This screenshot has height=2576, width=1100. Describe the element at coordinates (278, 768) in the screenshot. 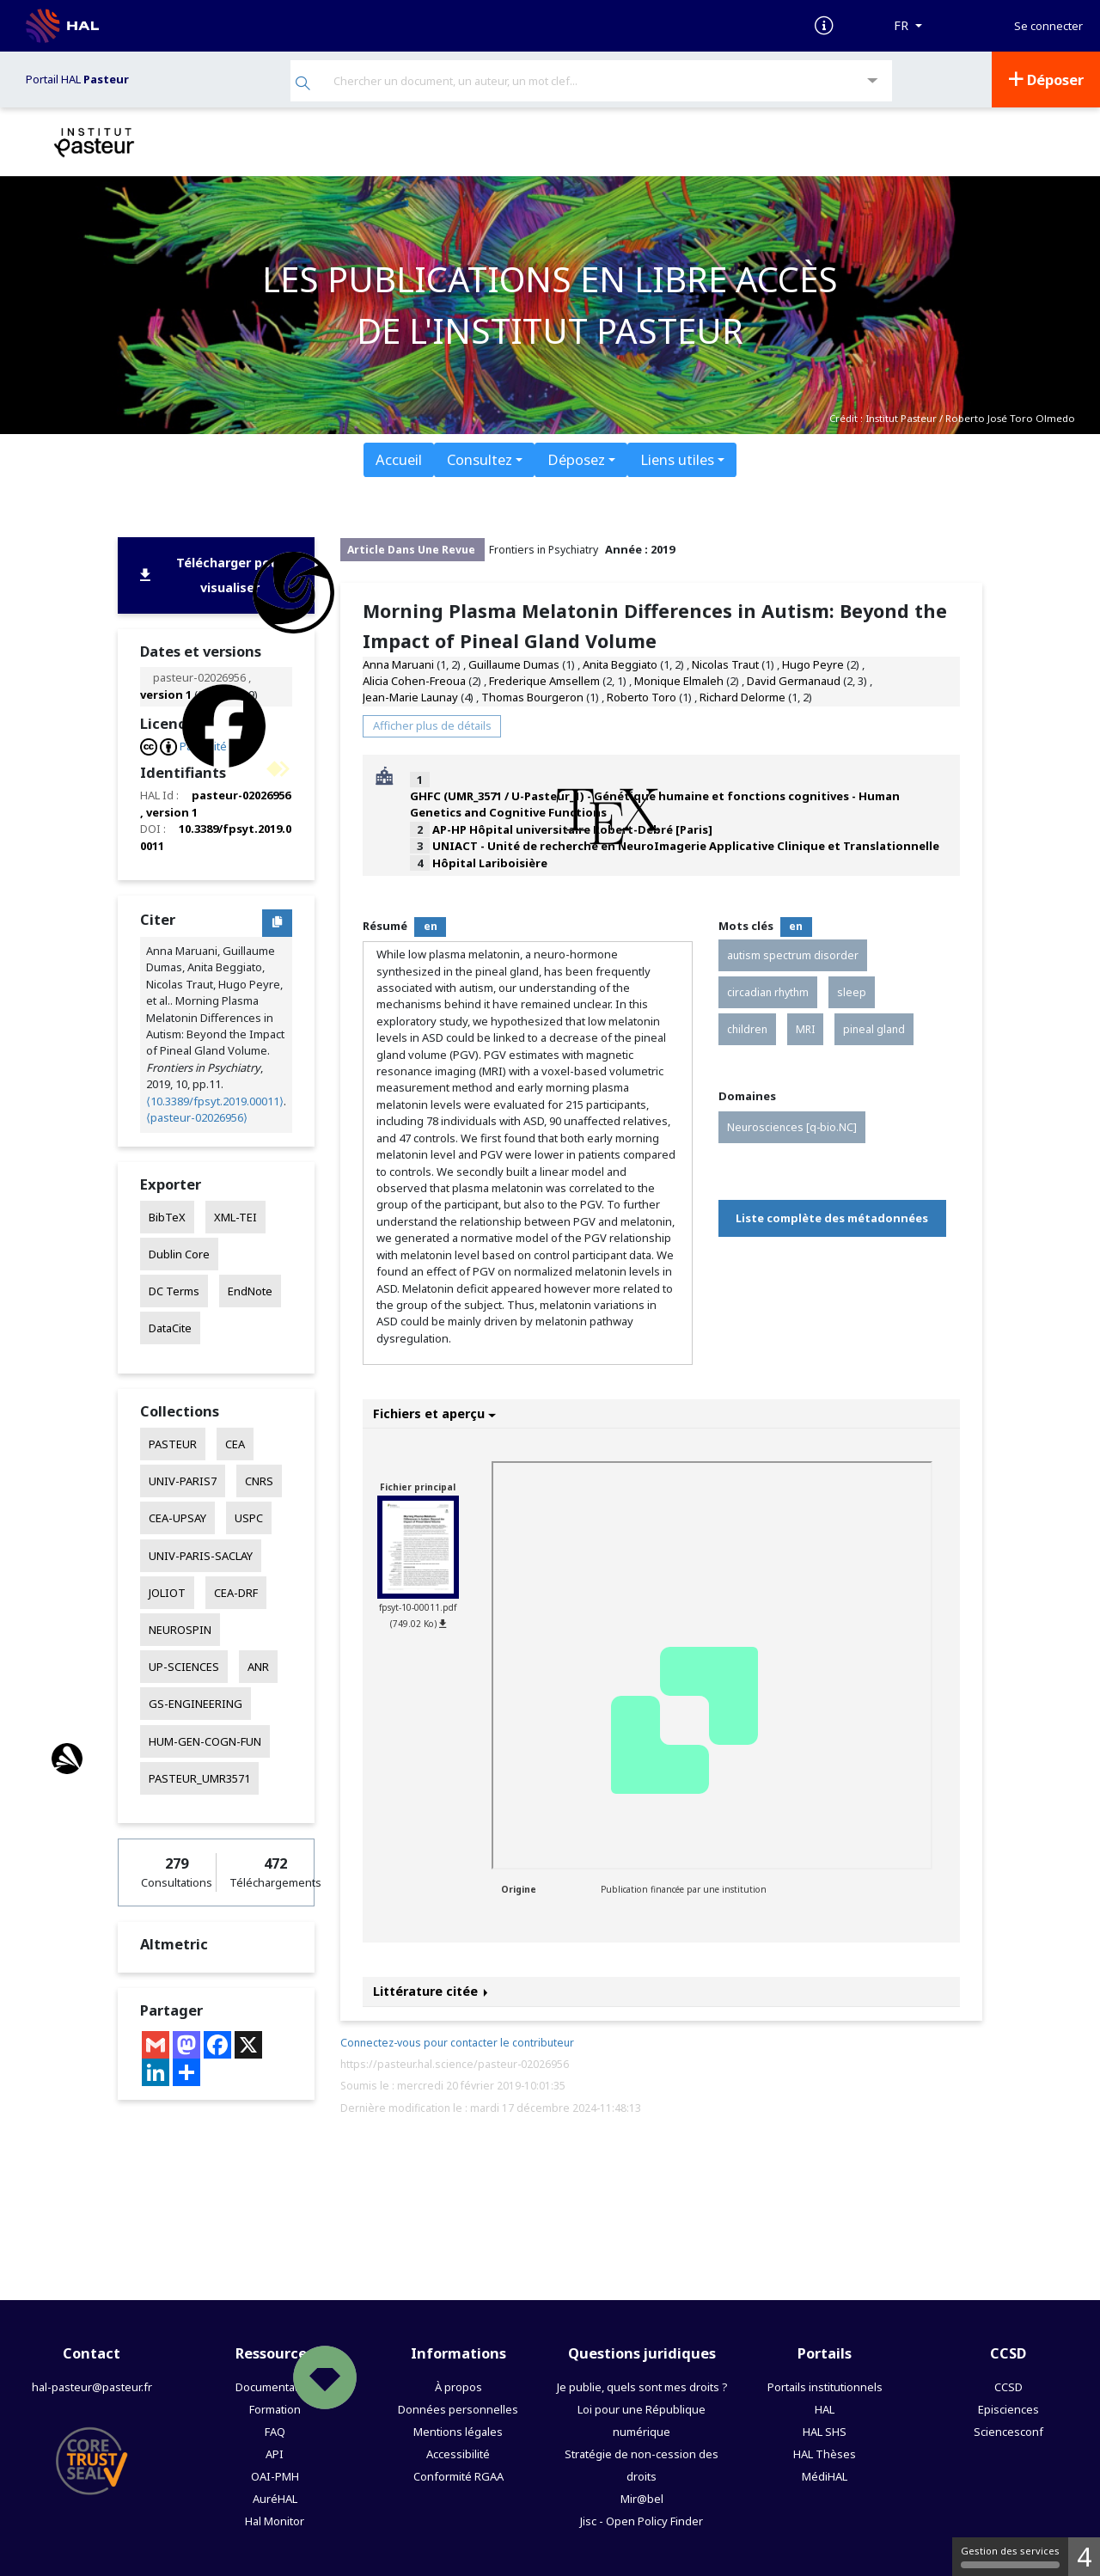

I see `open AnyDesk remote desktop application` at that location.